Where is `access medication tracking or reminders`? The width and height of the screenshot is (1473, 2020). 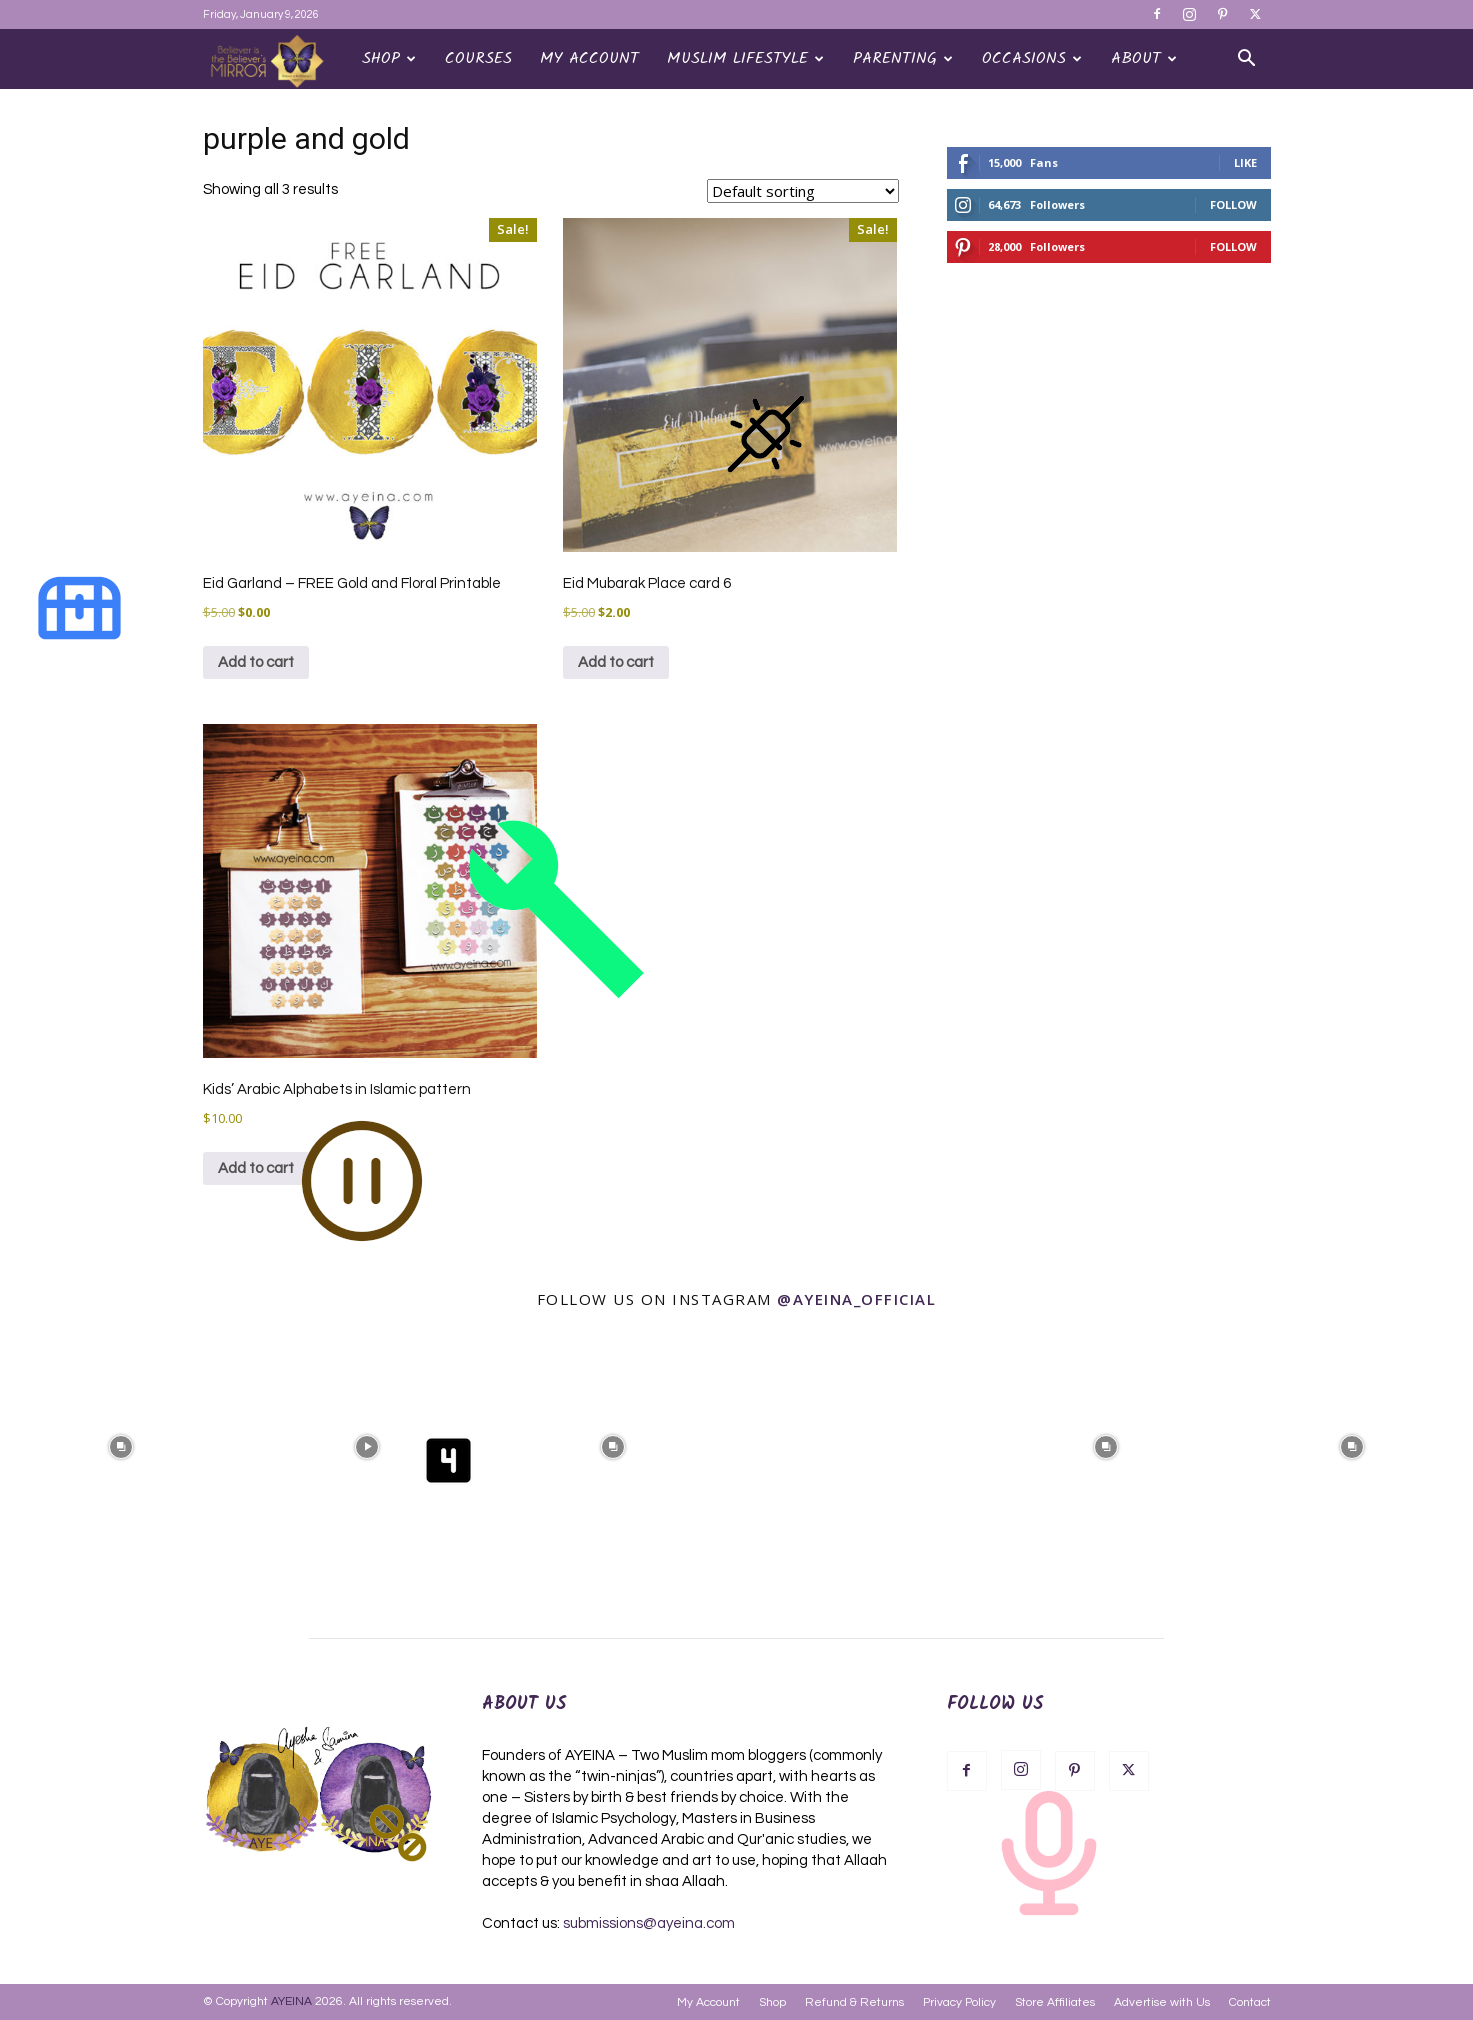
access medication tracking or reminders is located at coordinates (398, 1833).